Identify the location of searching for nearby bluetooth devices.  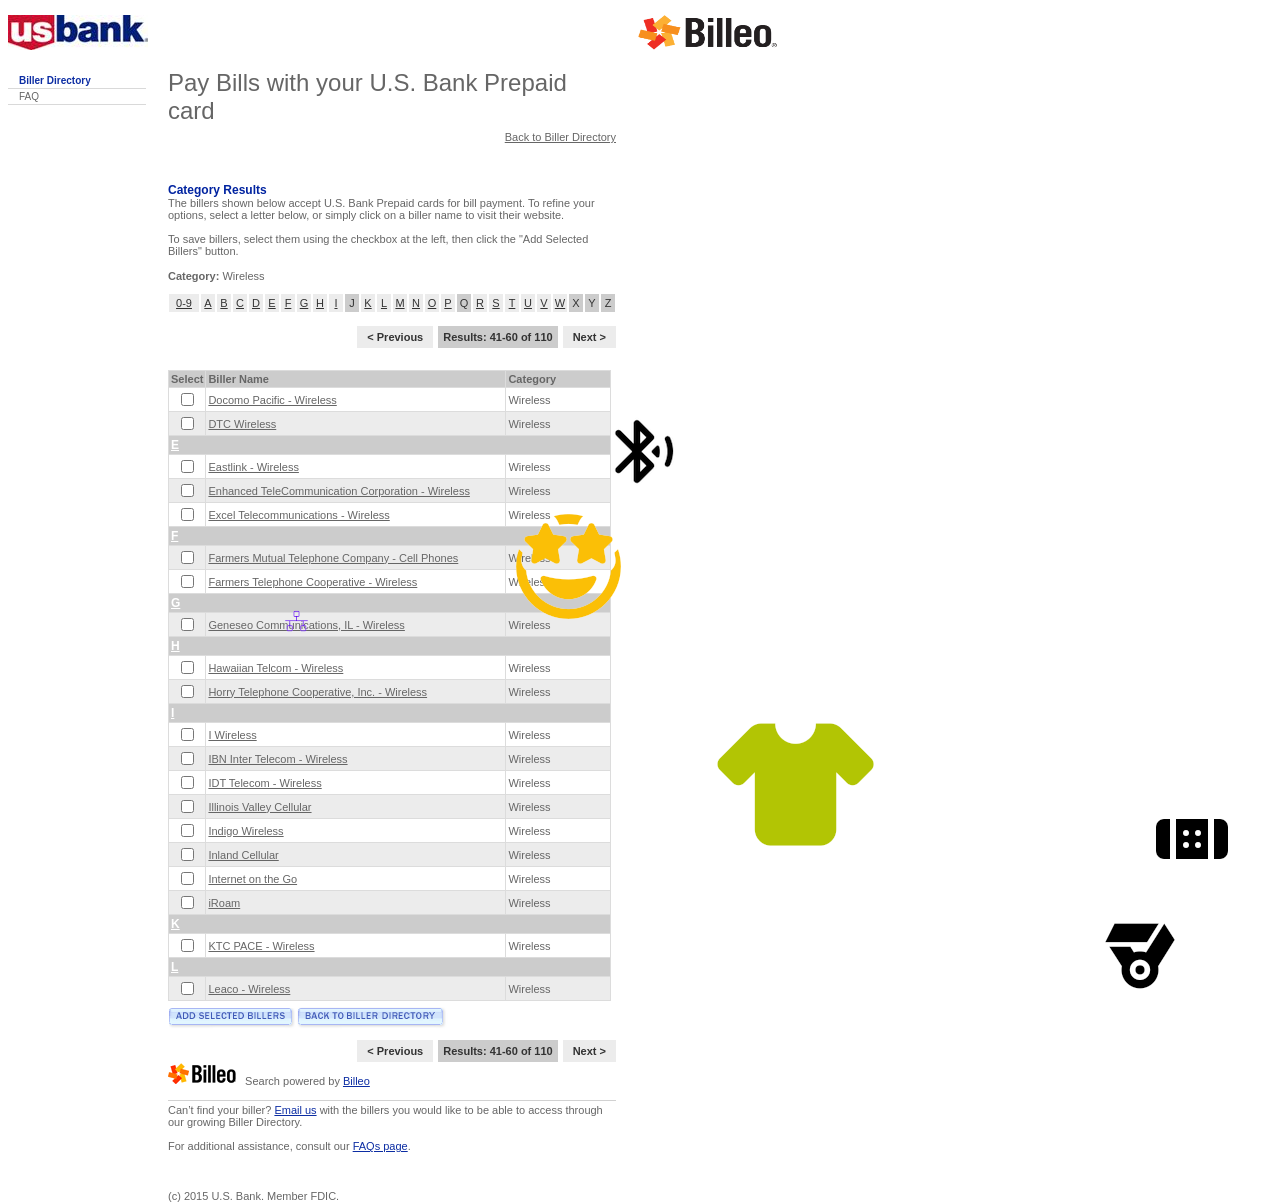
(643, 451).